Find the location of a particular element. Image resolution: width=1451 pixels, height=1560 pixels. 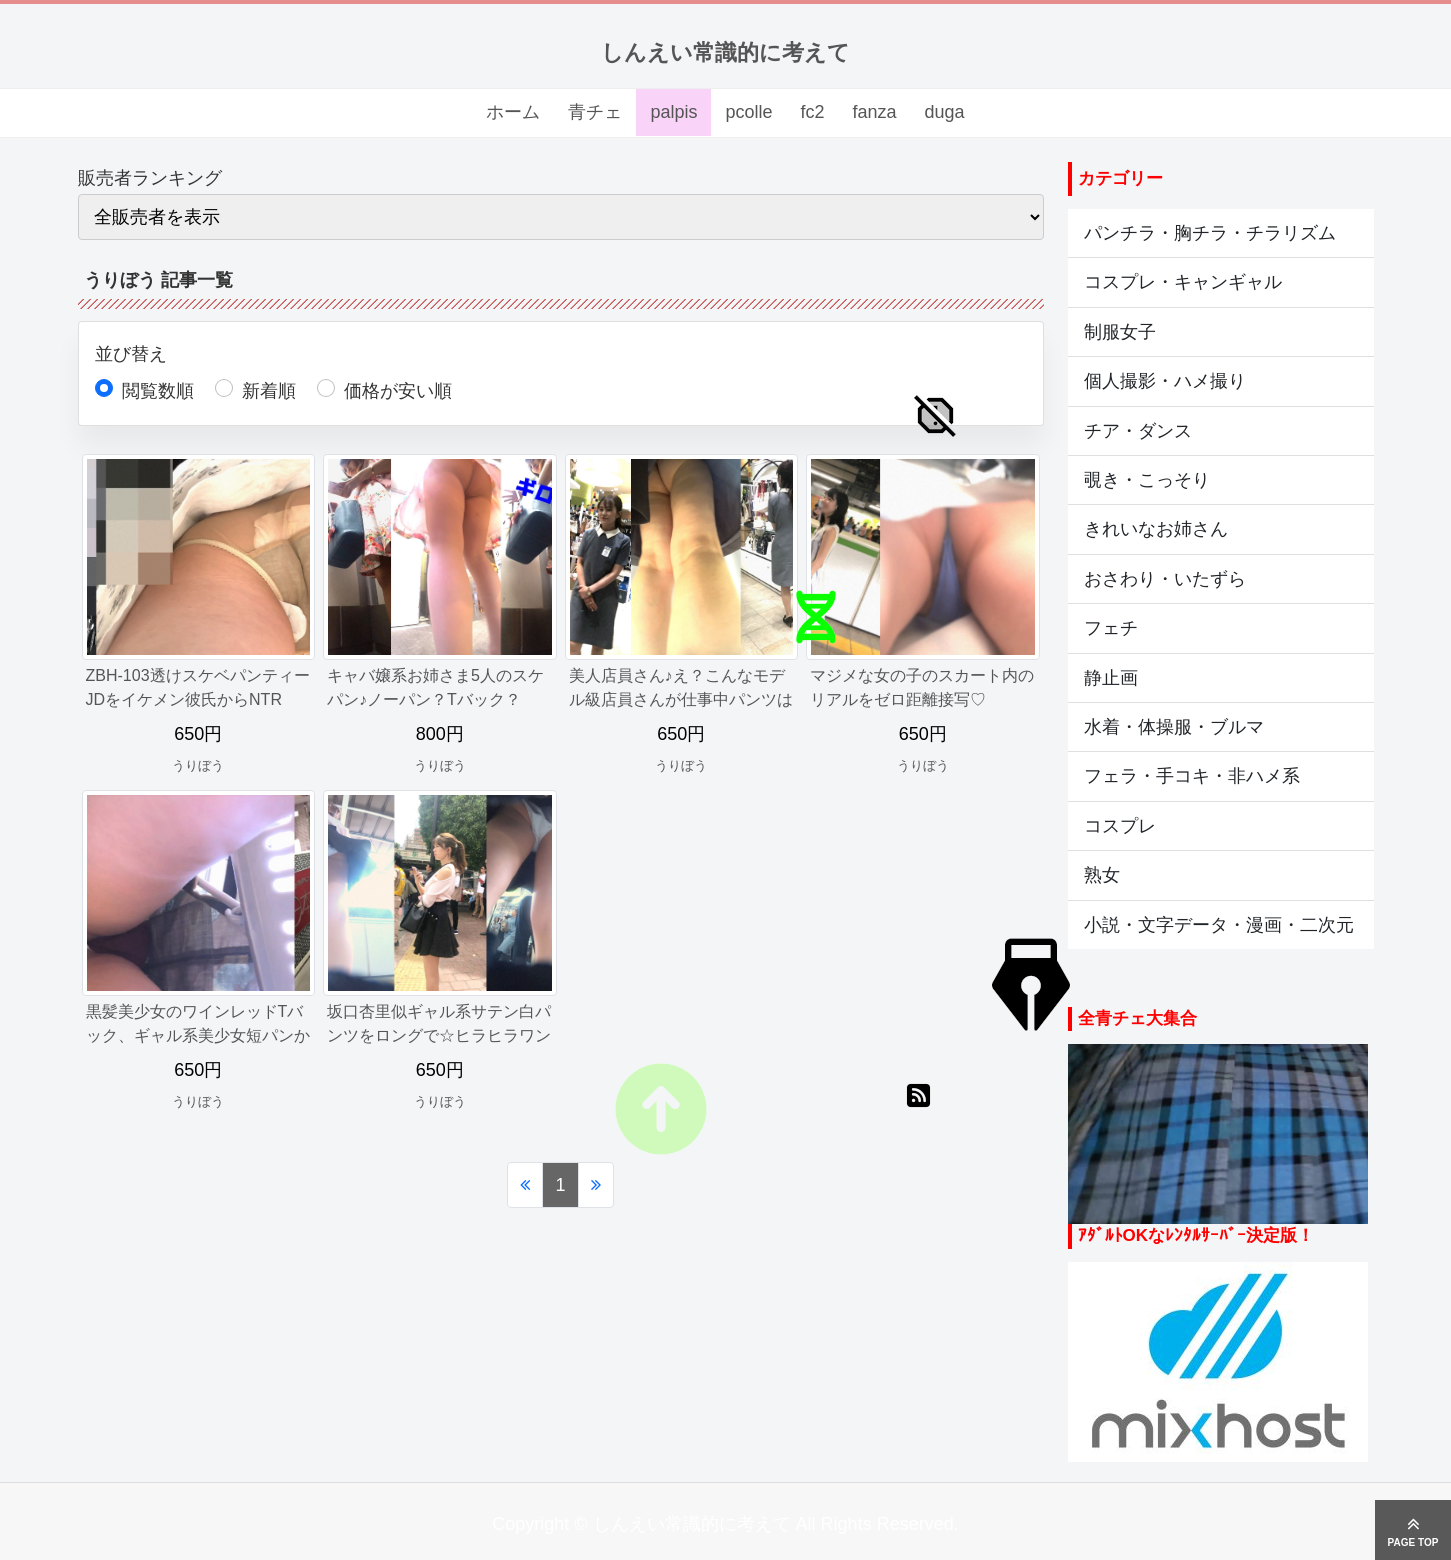

subscribe to RSS feed is located at coordinates (918, 1095).